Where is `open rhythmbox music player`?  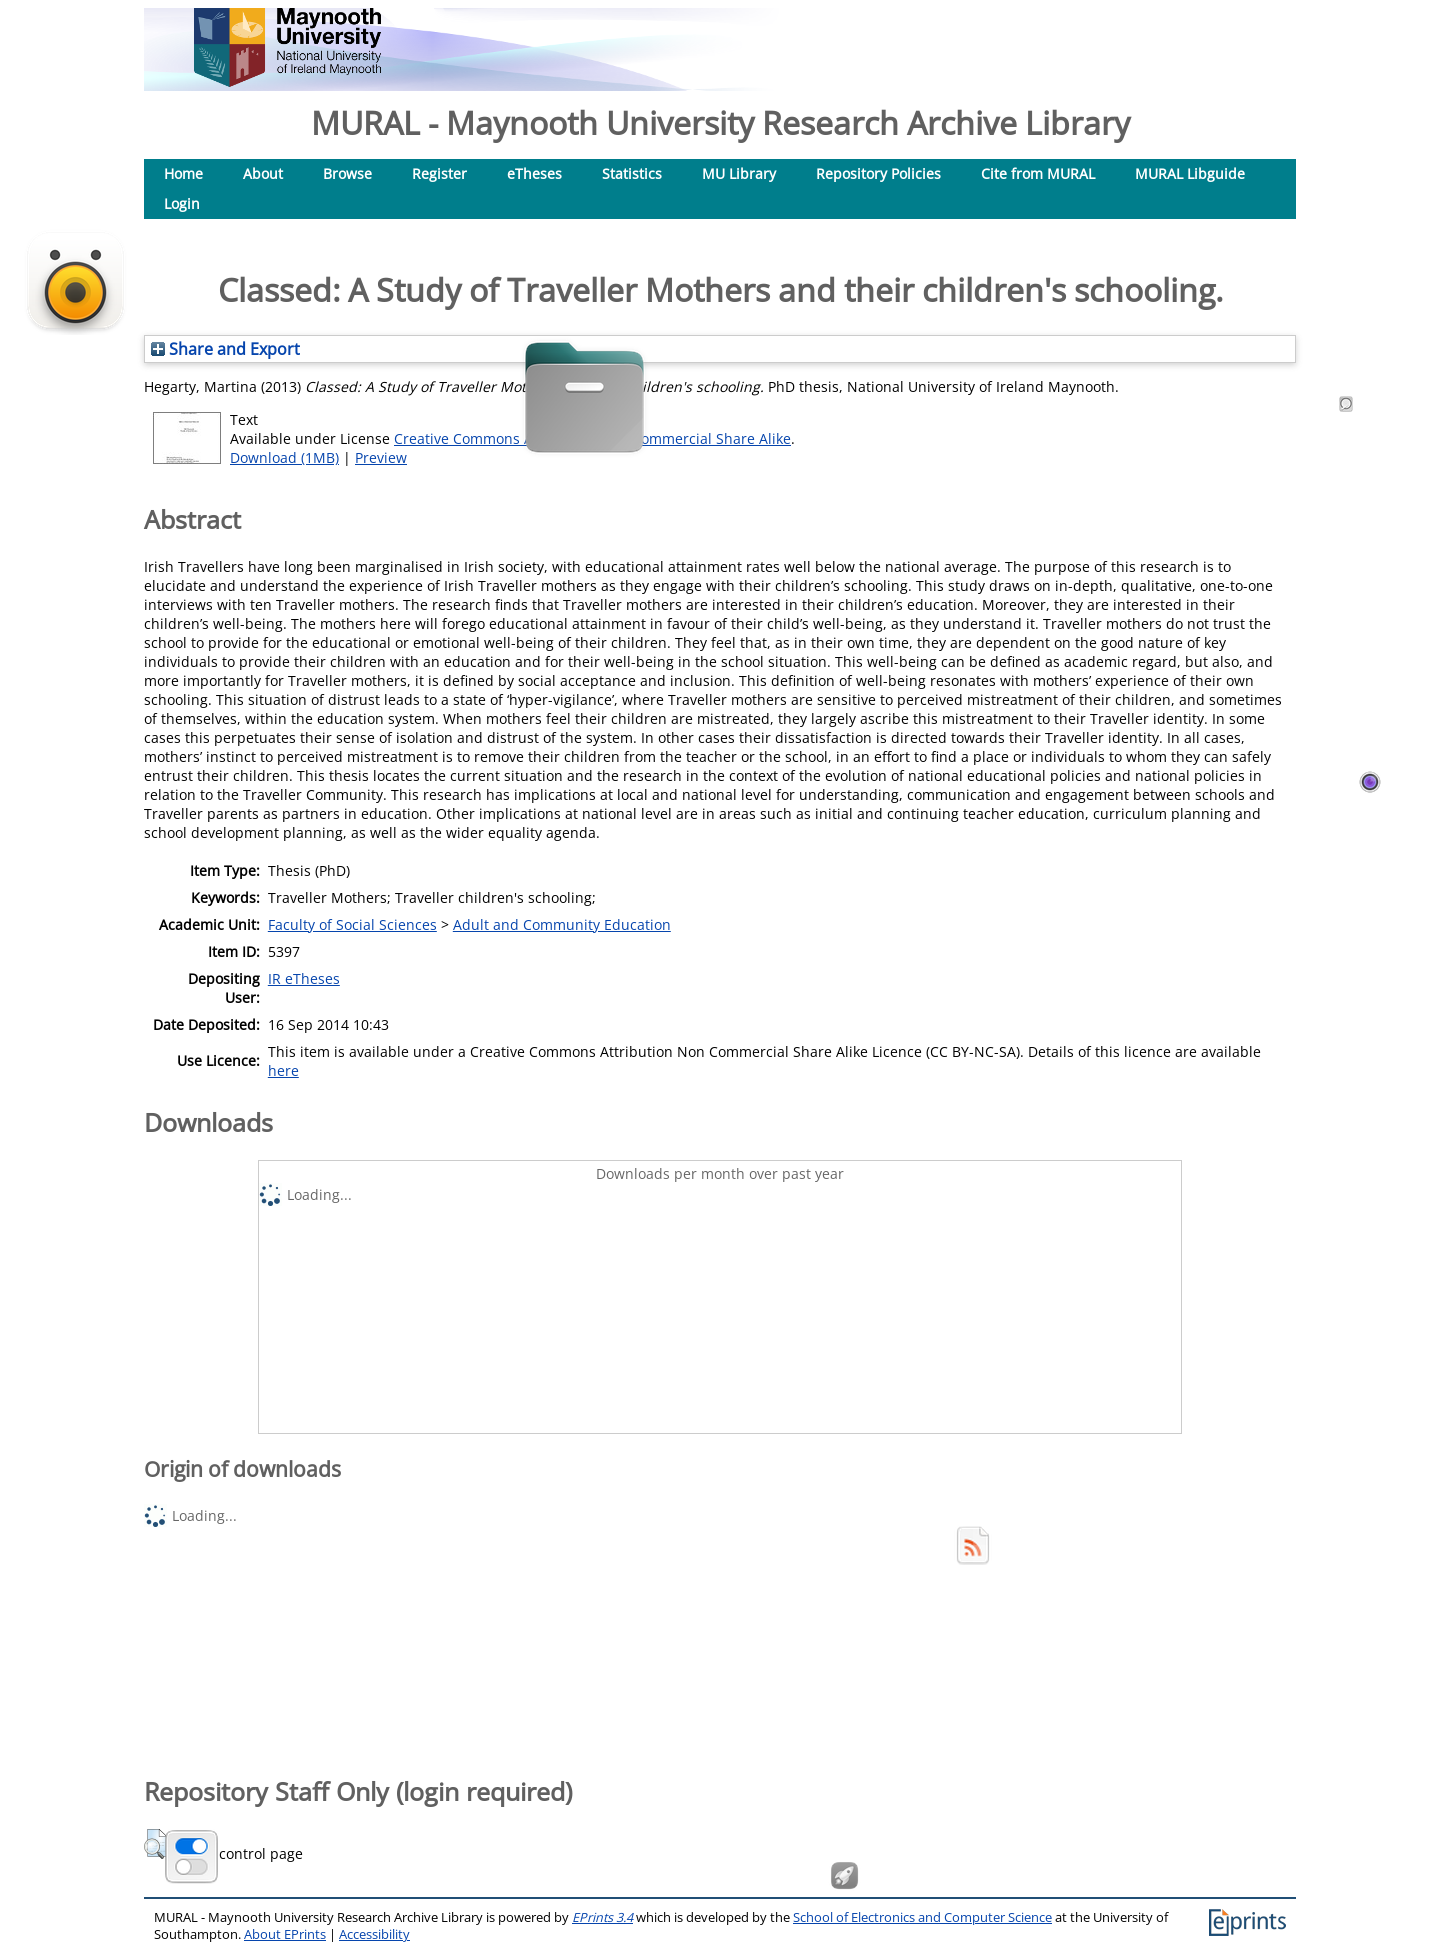
open rhythmbox music player is located at coordinates (75, 280).